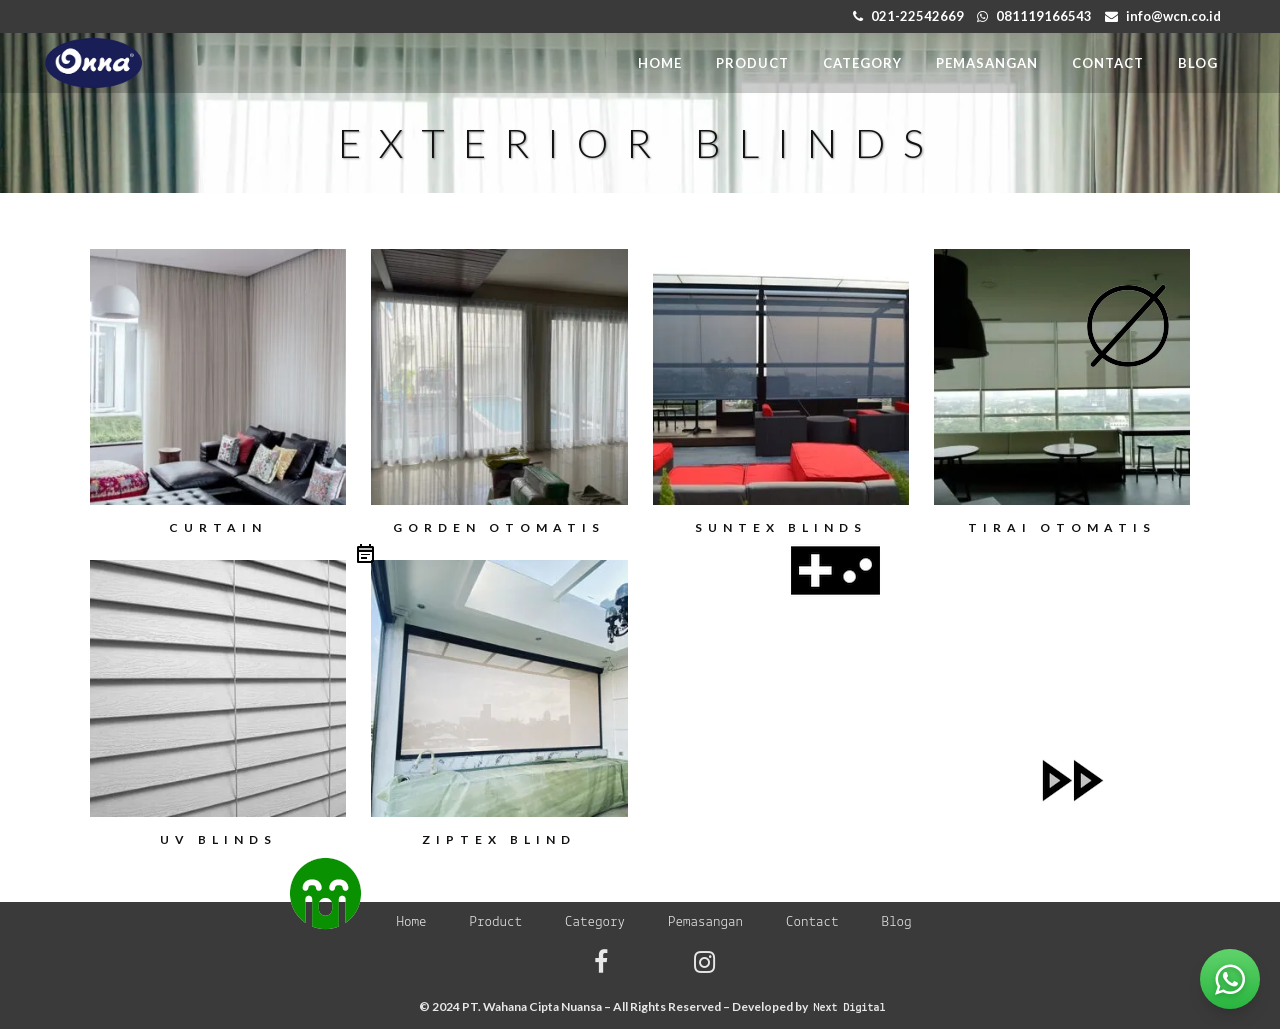  Describe the element at coordinates (365, 554) in the screenshot. I see `view event details or notes` at that location.